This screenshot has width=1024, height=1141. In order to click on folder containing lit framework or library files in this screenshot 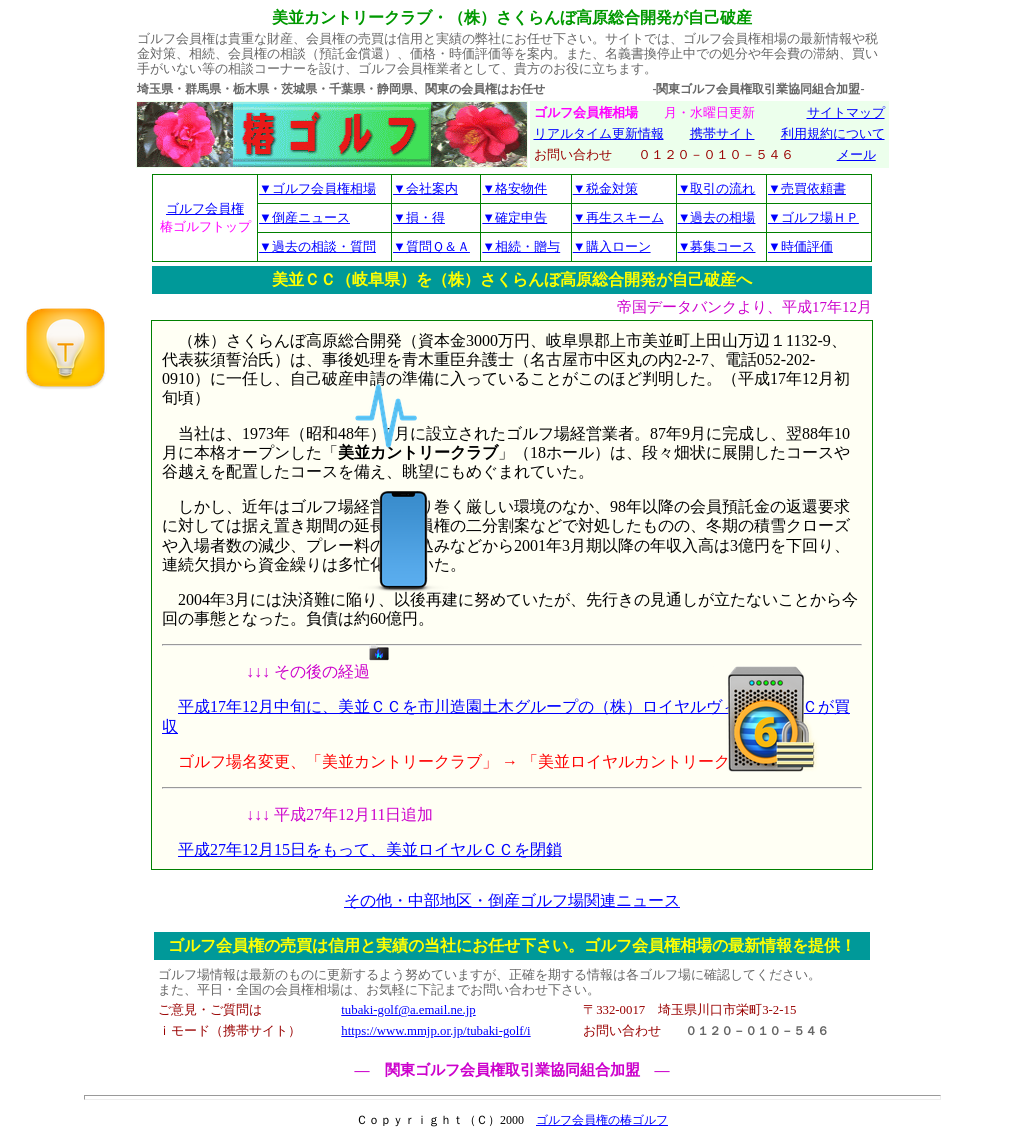, I will do `click(379, 653)`.